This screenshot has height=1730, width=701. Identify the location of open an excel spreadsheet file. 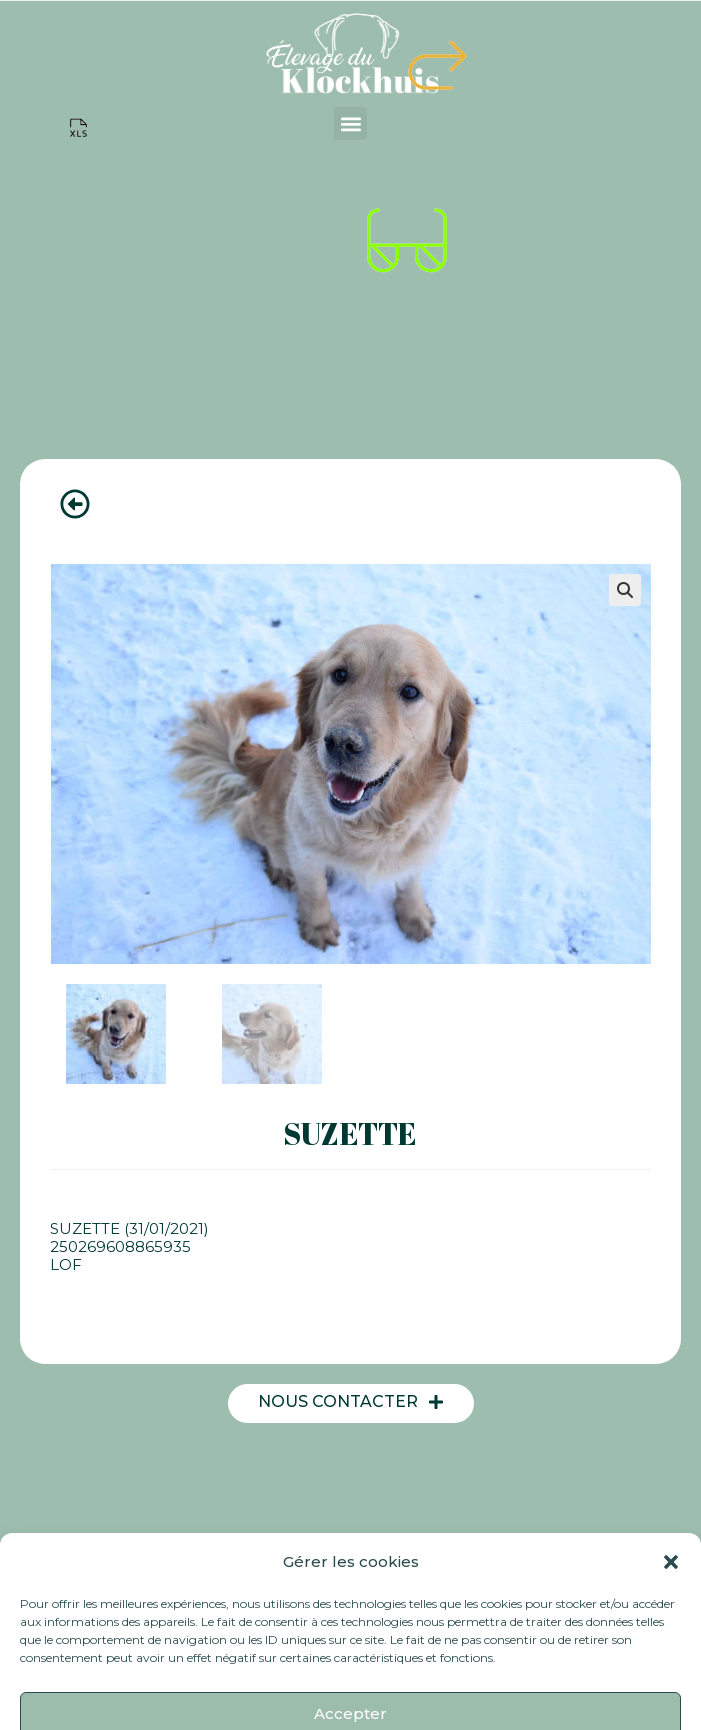
(78, 128).